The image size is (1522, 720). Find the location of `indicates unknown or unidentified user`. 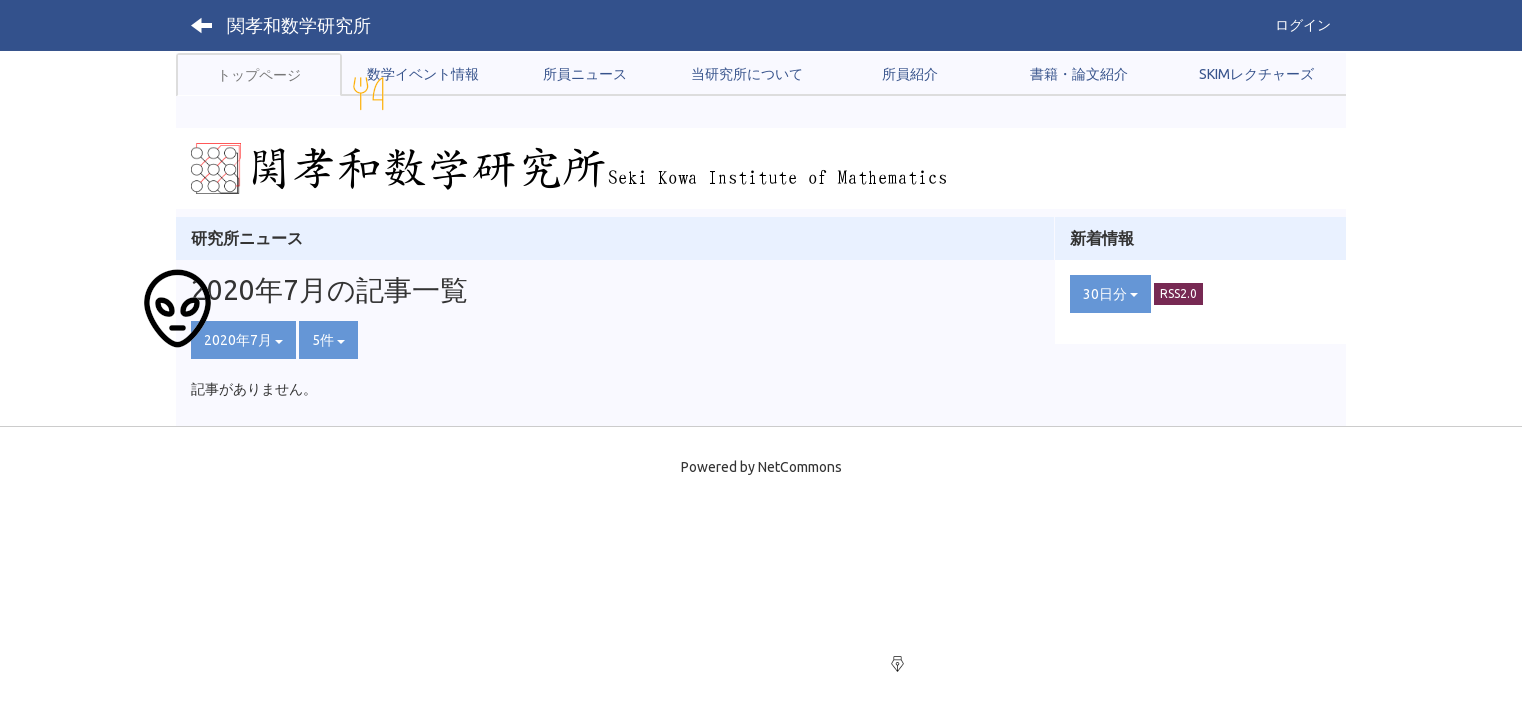

indicates unknown or unidentified user is located at coordinates (177, 308).